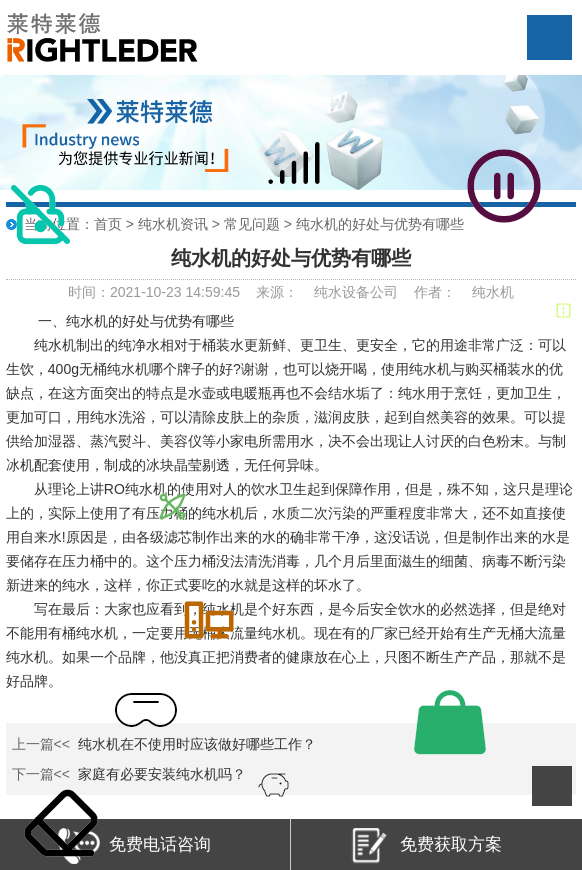 The image size is (582, 870). What do you see at coordinates (294, 163) in the screenshot?
I see `indicates cellular or network signal strength` at bounding box center [294, 163].